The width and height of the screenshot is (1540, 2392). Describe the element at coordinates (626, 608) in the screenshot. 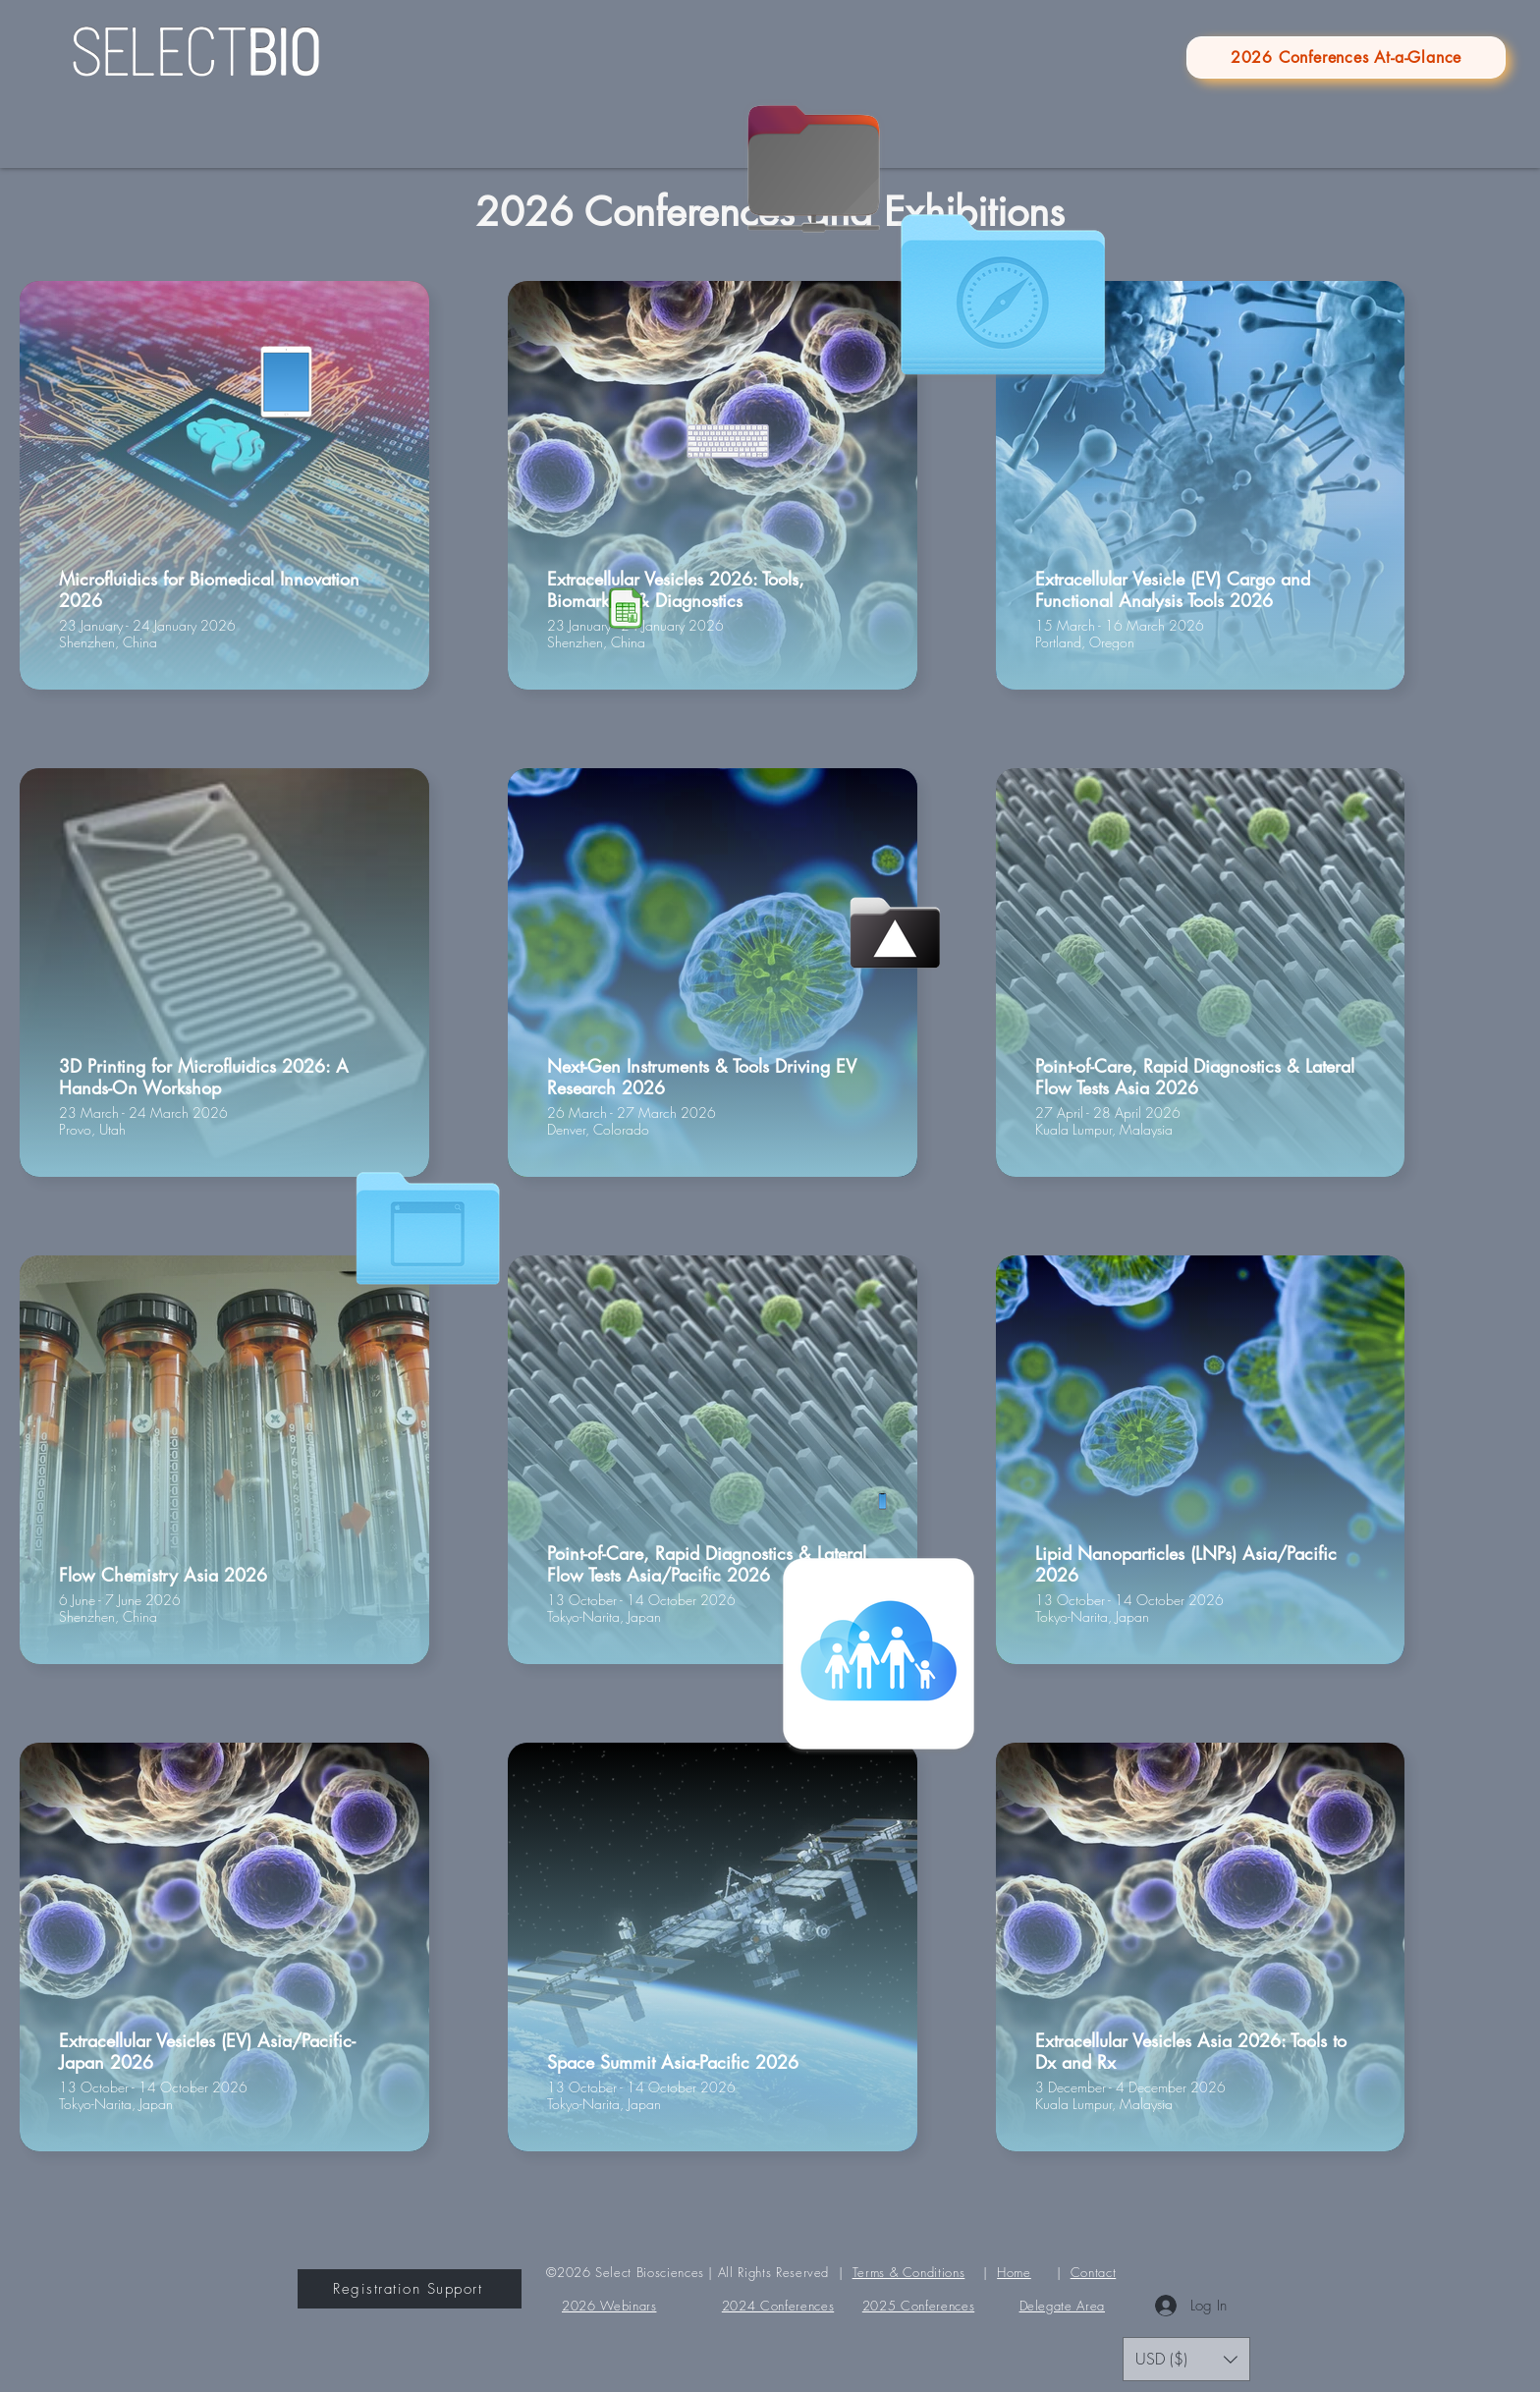

I see `open a spreadsheet file` at that location.